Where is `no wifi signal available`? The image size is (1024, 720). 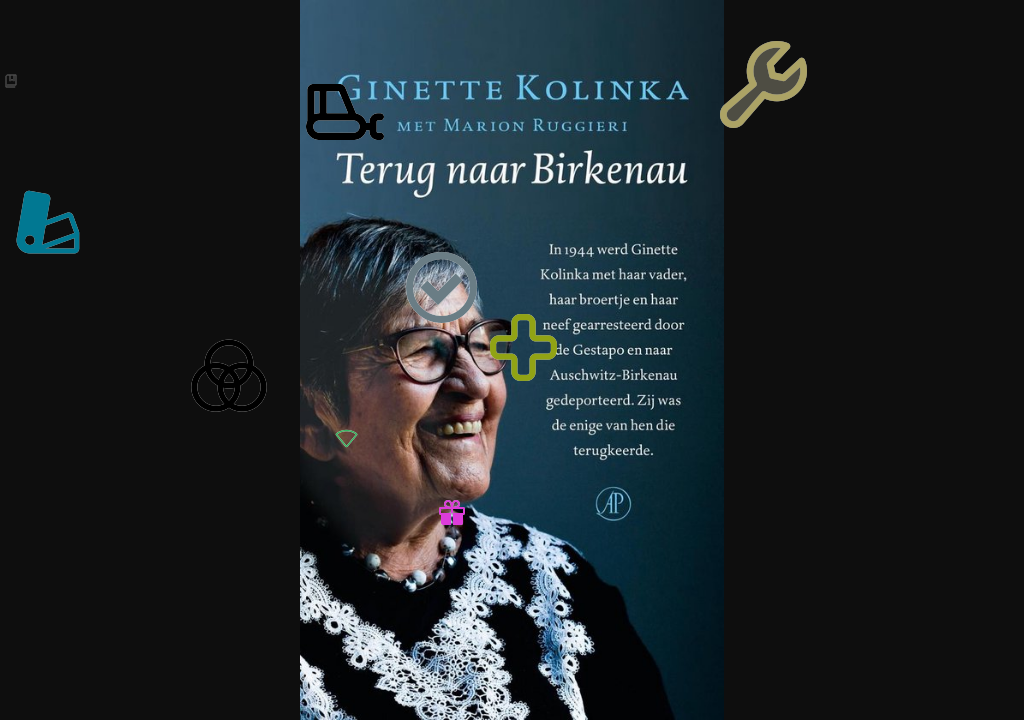
no wifi signal available is located at coordinates (346, 438).